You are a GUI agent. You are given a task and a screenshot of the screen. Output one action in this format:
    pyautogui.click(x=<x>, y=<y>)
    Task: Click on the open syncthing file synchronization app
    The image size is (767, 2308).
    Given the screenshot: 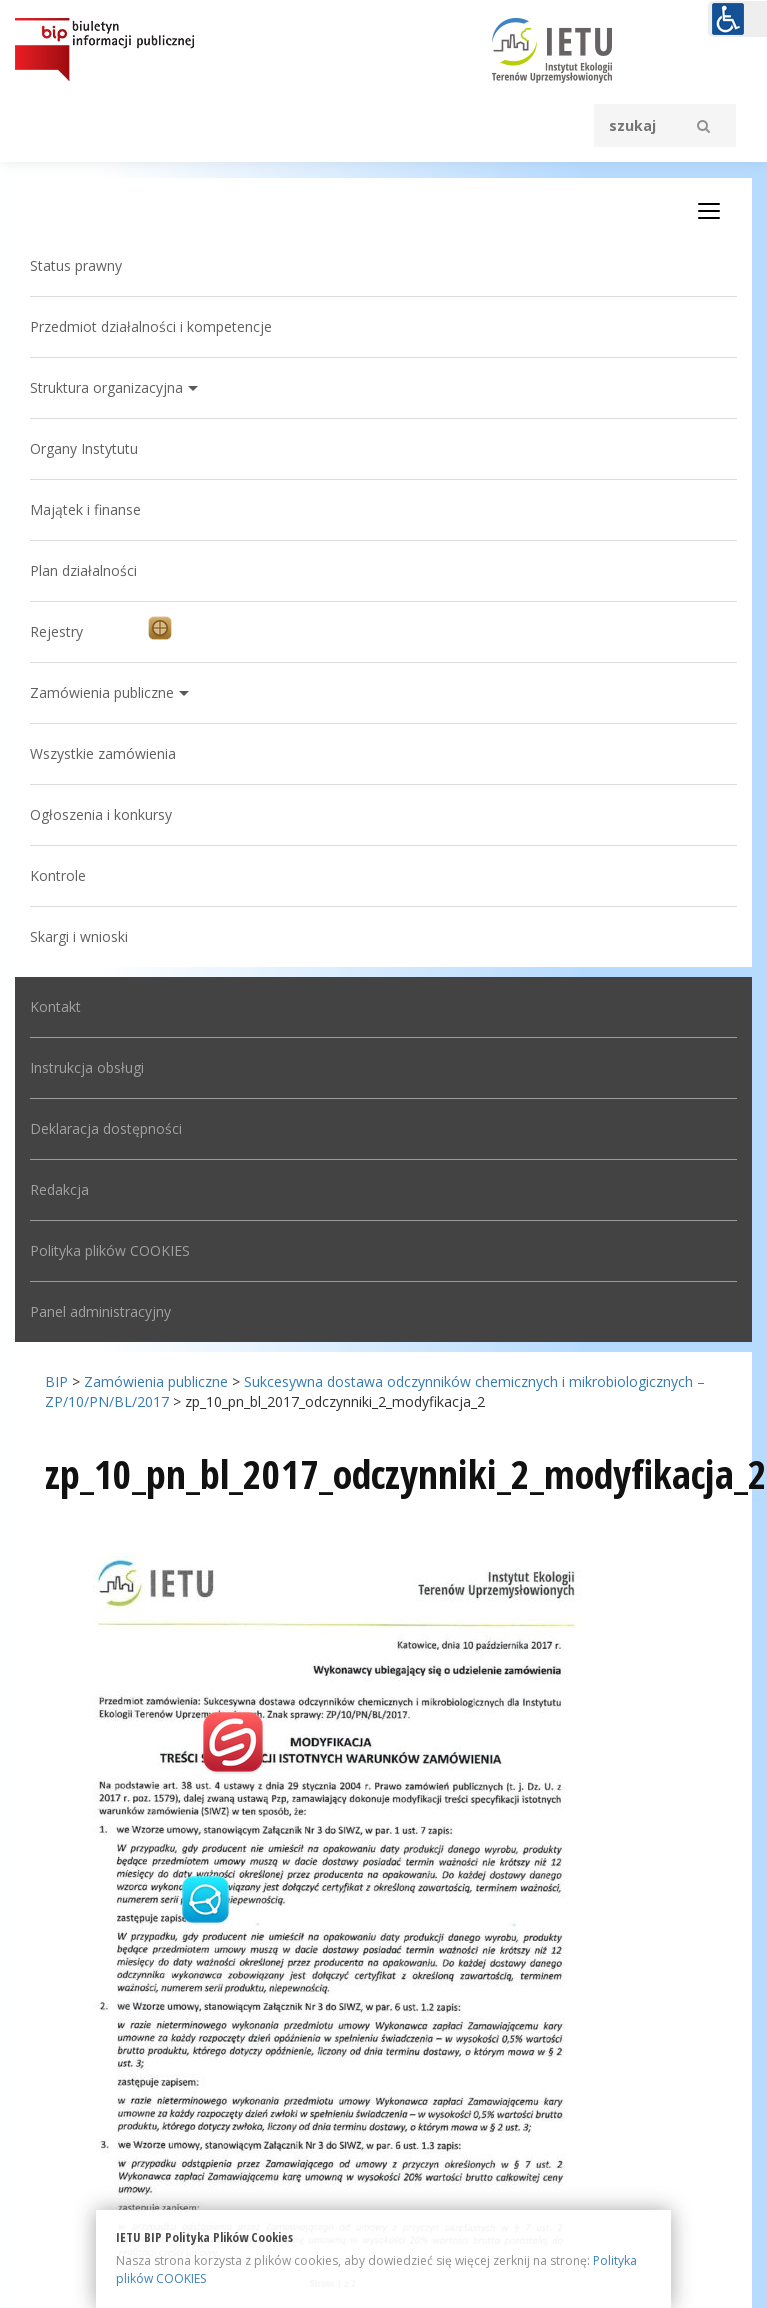 What is the action you would take?
    pyautogui.click(x=205, y=1899)
    